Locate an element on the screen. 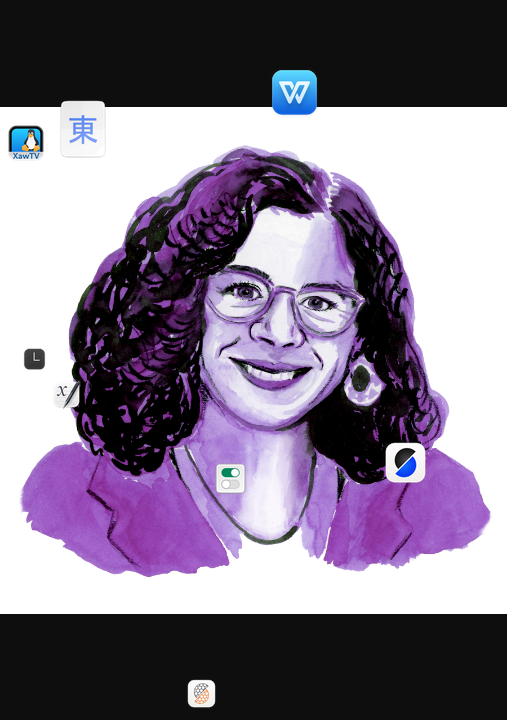 This screenshot has height=720, width=507. open system settings or preferences is located at coordinates (230, 478).